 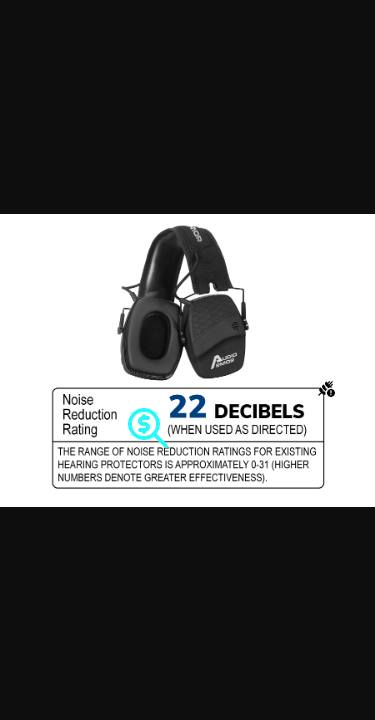 What do you see at coordinates (148, 428) in the screenshot?
I see `search for pricing or cost information` at bounding box center [148, 428].